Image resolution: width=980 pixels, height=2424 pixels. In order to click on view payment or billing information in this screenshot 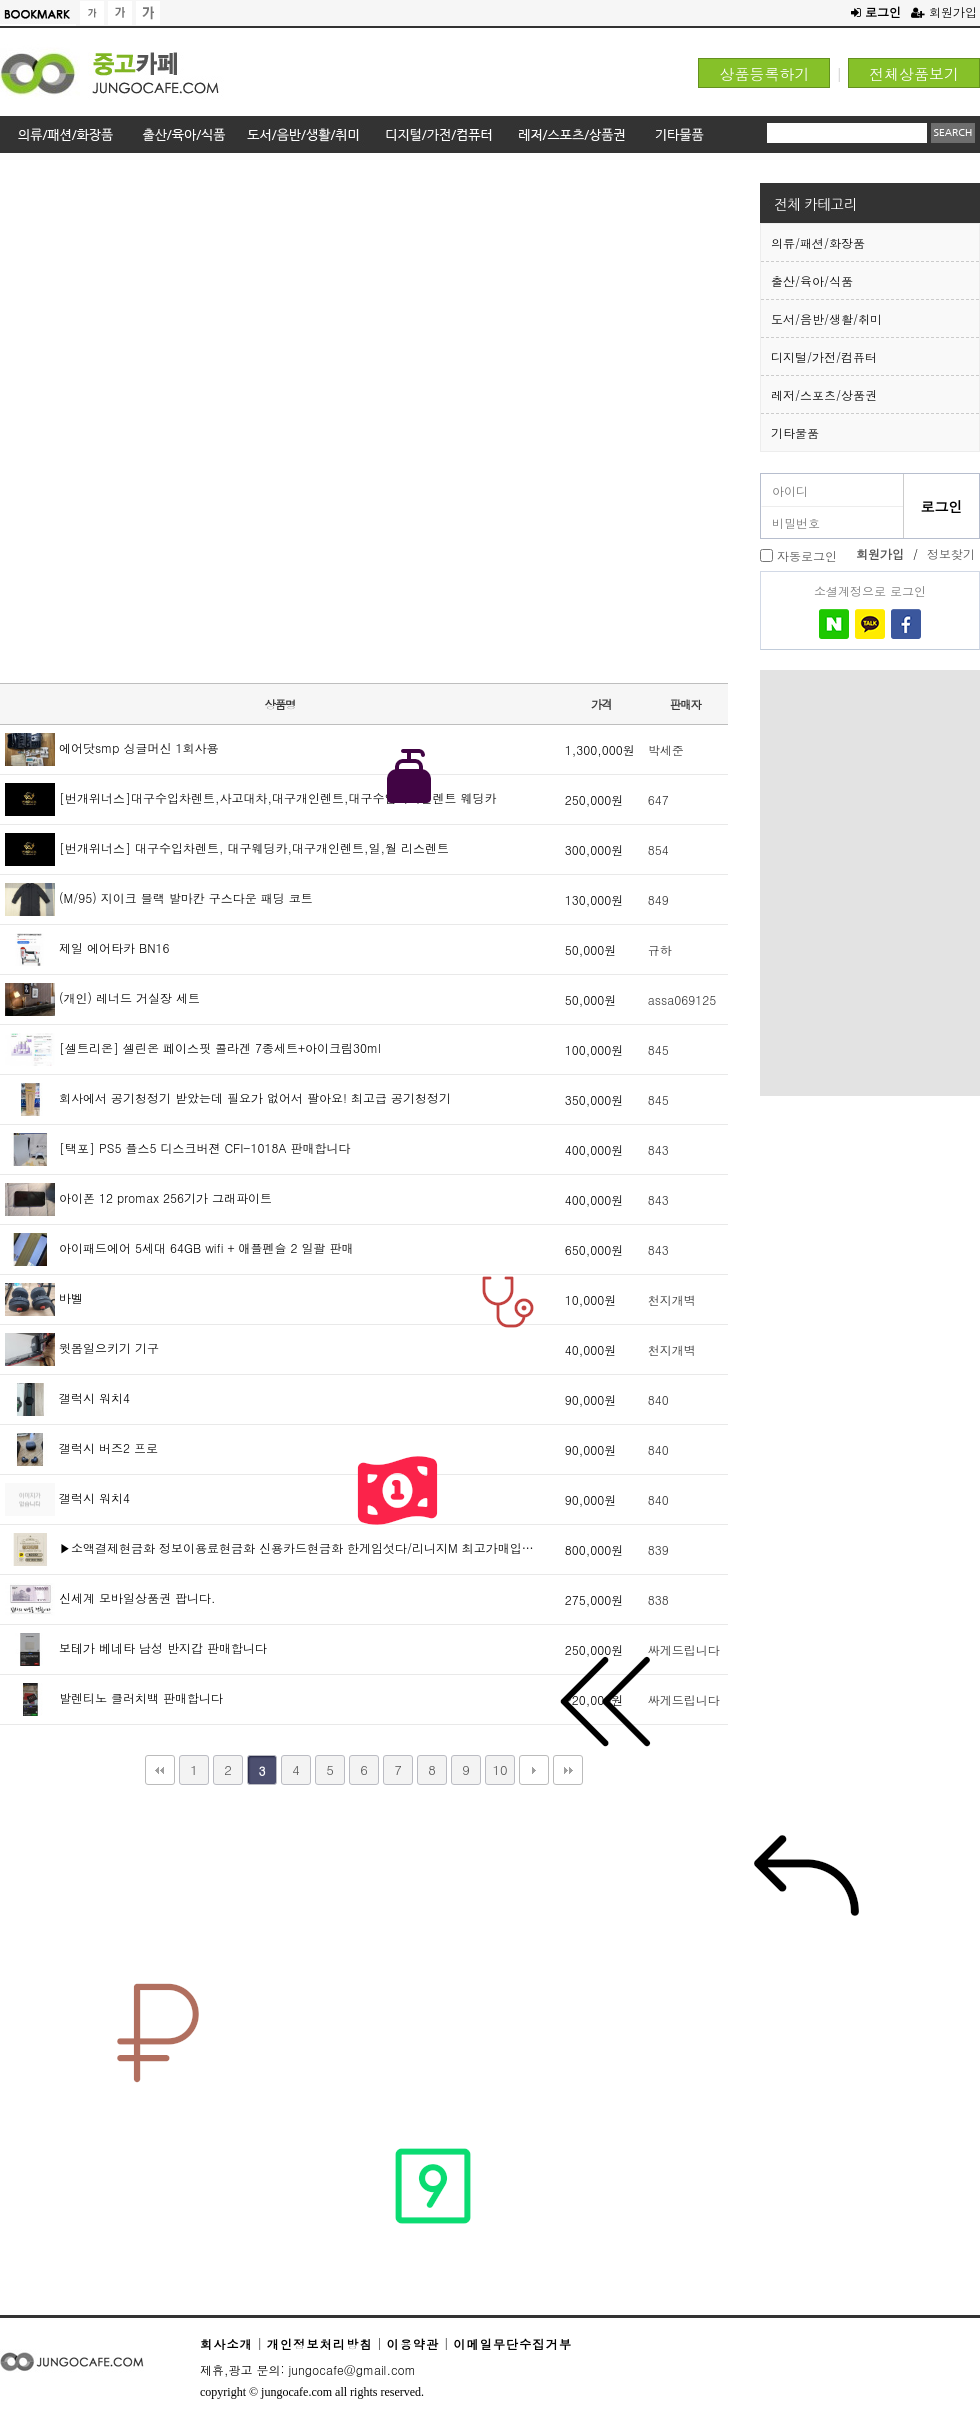, I will do `click(397, 1490)`.